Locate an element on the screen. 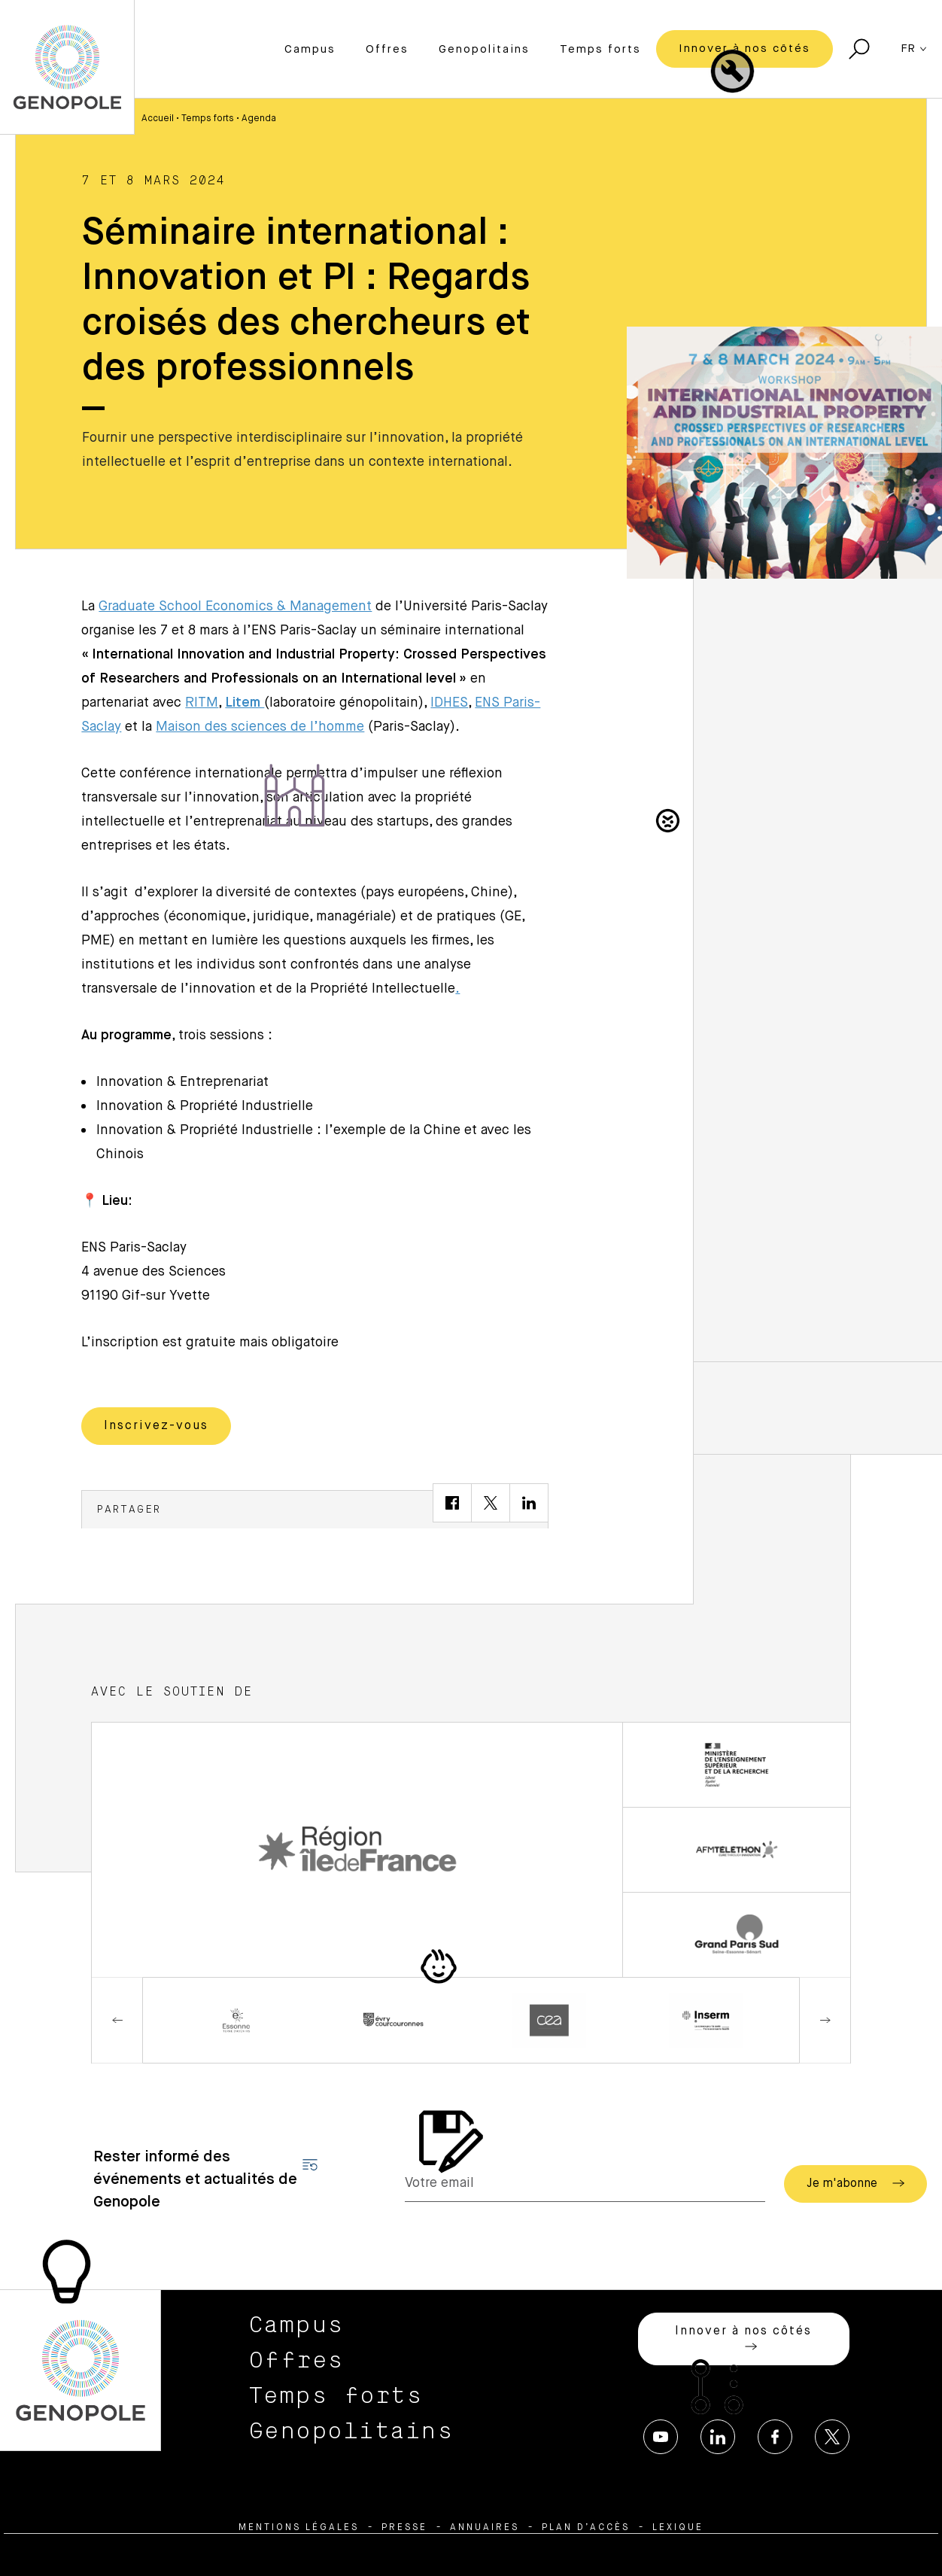 This screenshot has width=942, height=2576. access settings or configuration options is located at coordinates (732, 71).